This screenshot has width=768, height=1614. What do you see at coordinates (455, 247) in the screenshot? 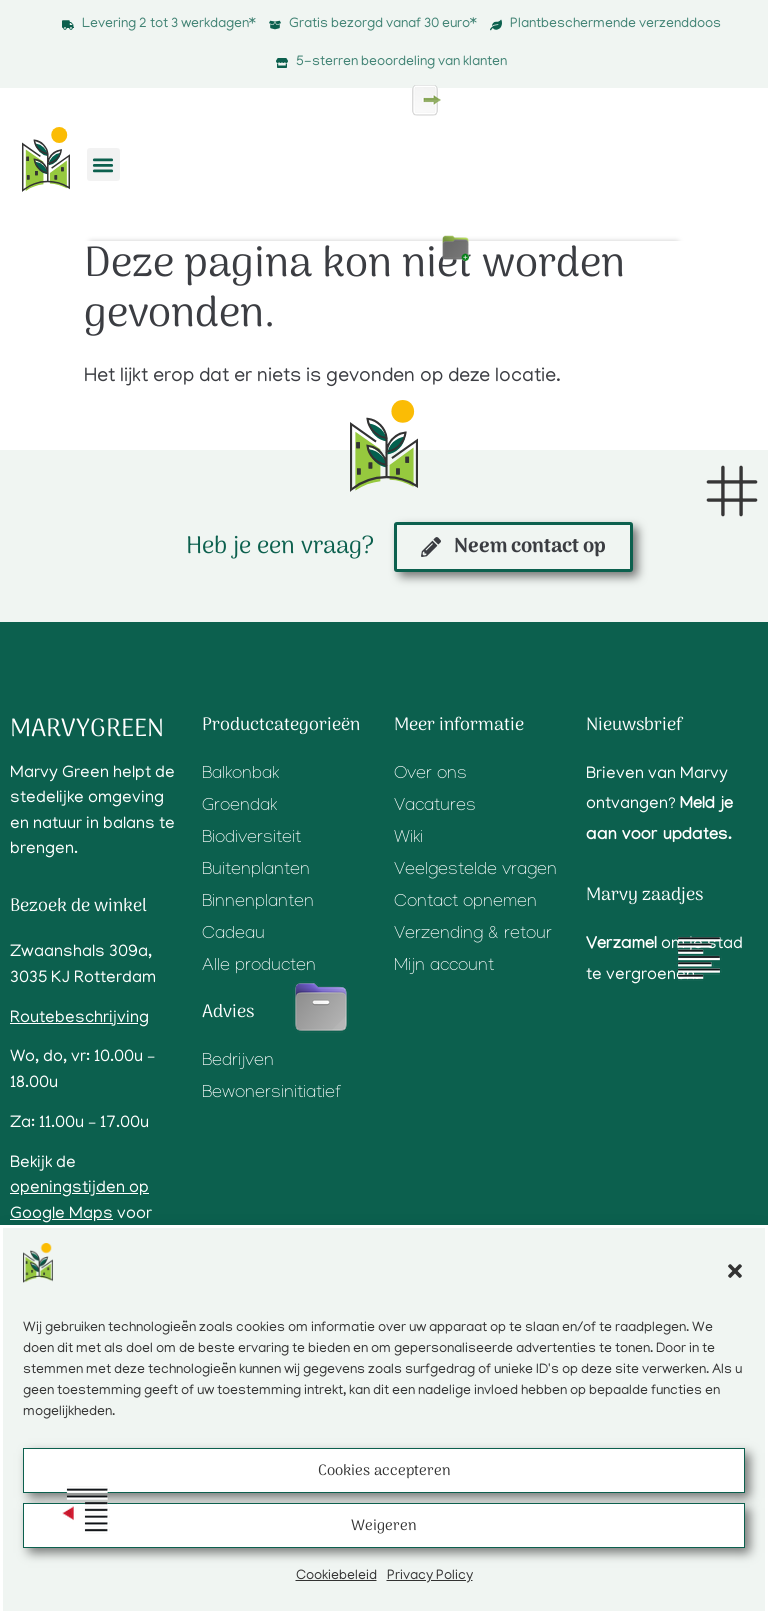
I see `create a new folder` at bounding box center [455, 247].